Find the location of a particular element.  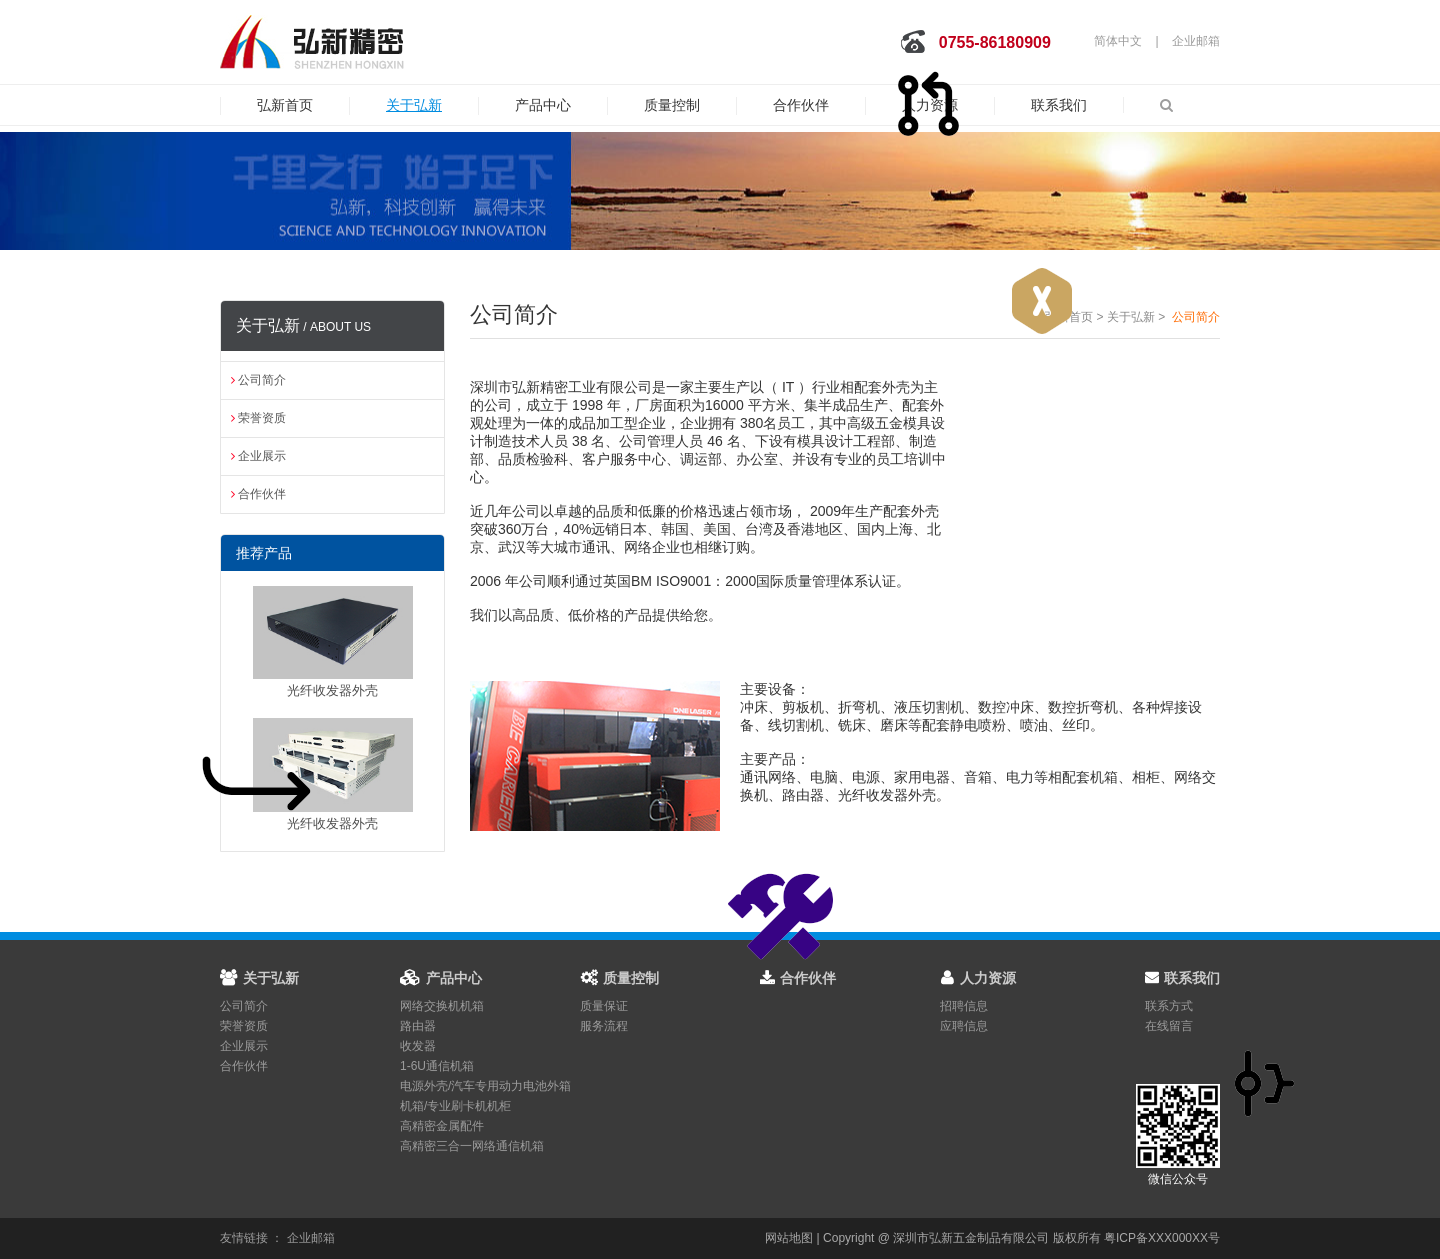

forward or redirect a message is located at coordinates (256, 783).